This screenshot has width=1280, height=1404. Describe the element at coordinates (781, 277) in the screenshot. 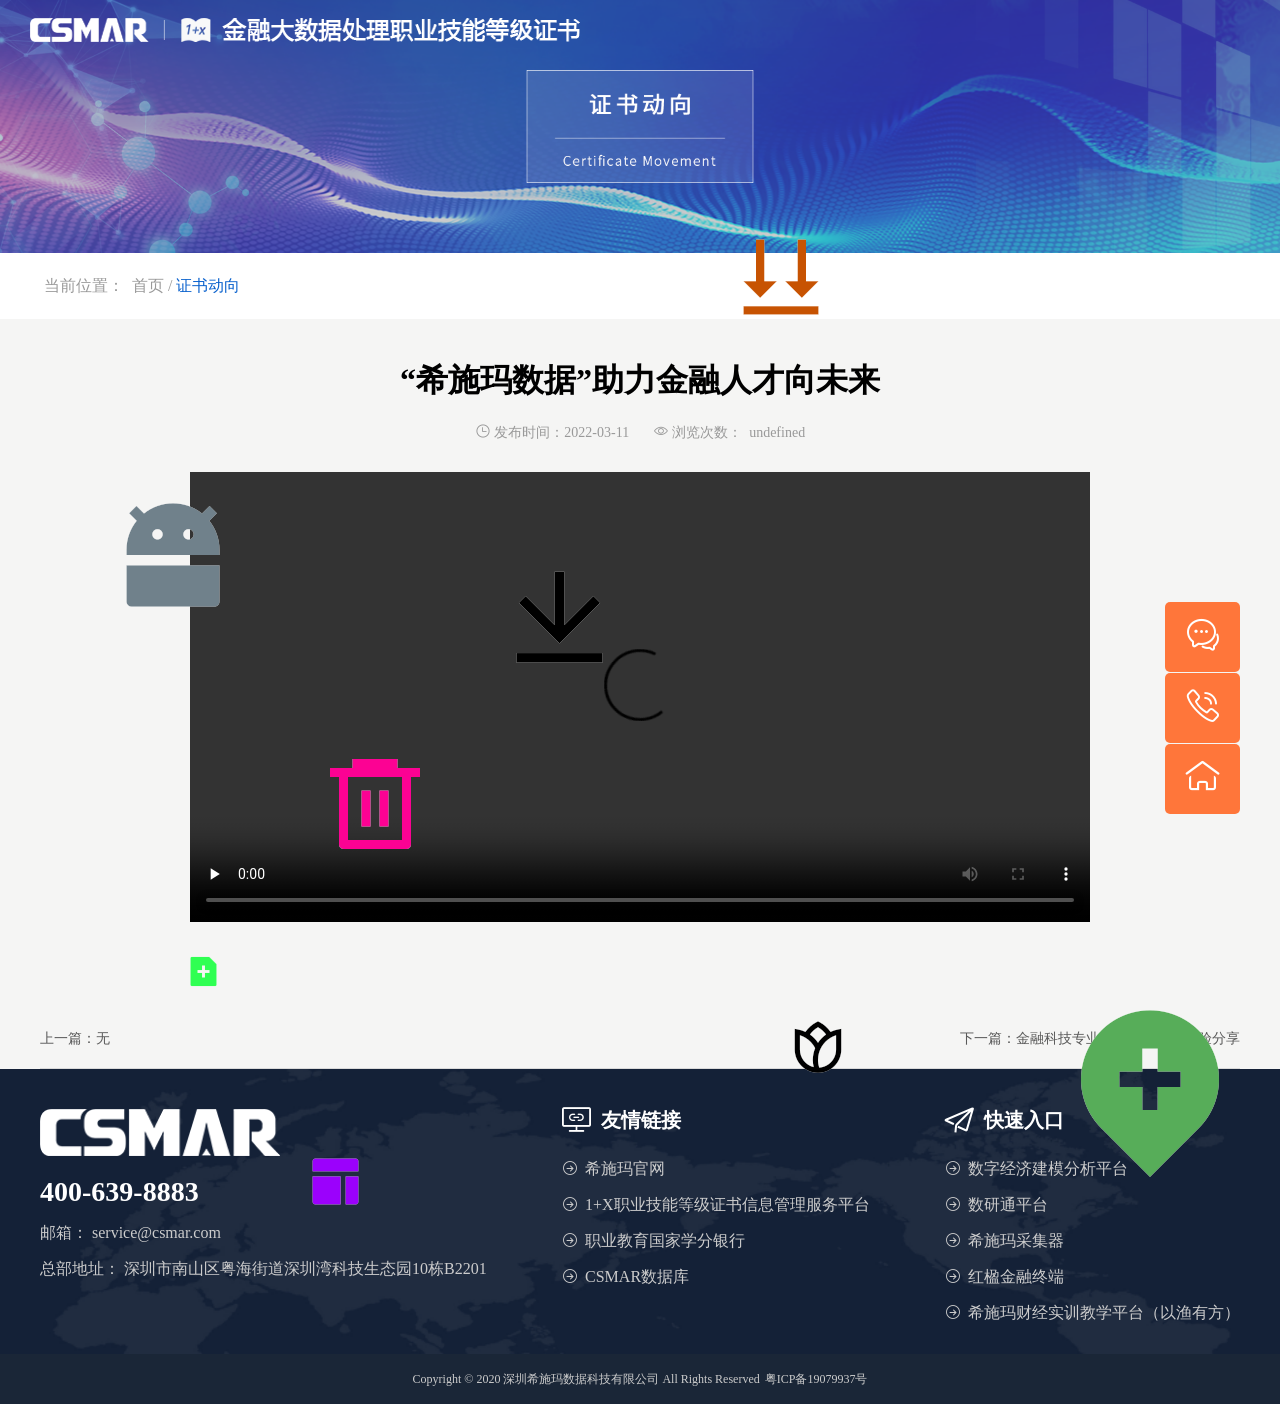

I see `align selected elements to the bottom` at that location.